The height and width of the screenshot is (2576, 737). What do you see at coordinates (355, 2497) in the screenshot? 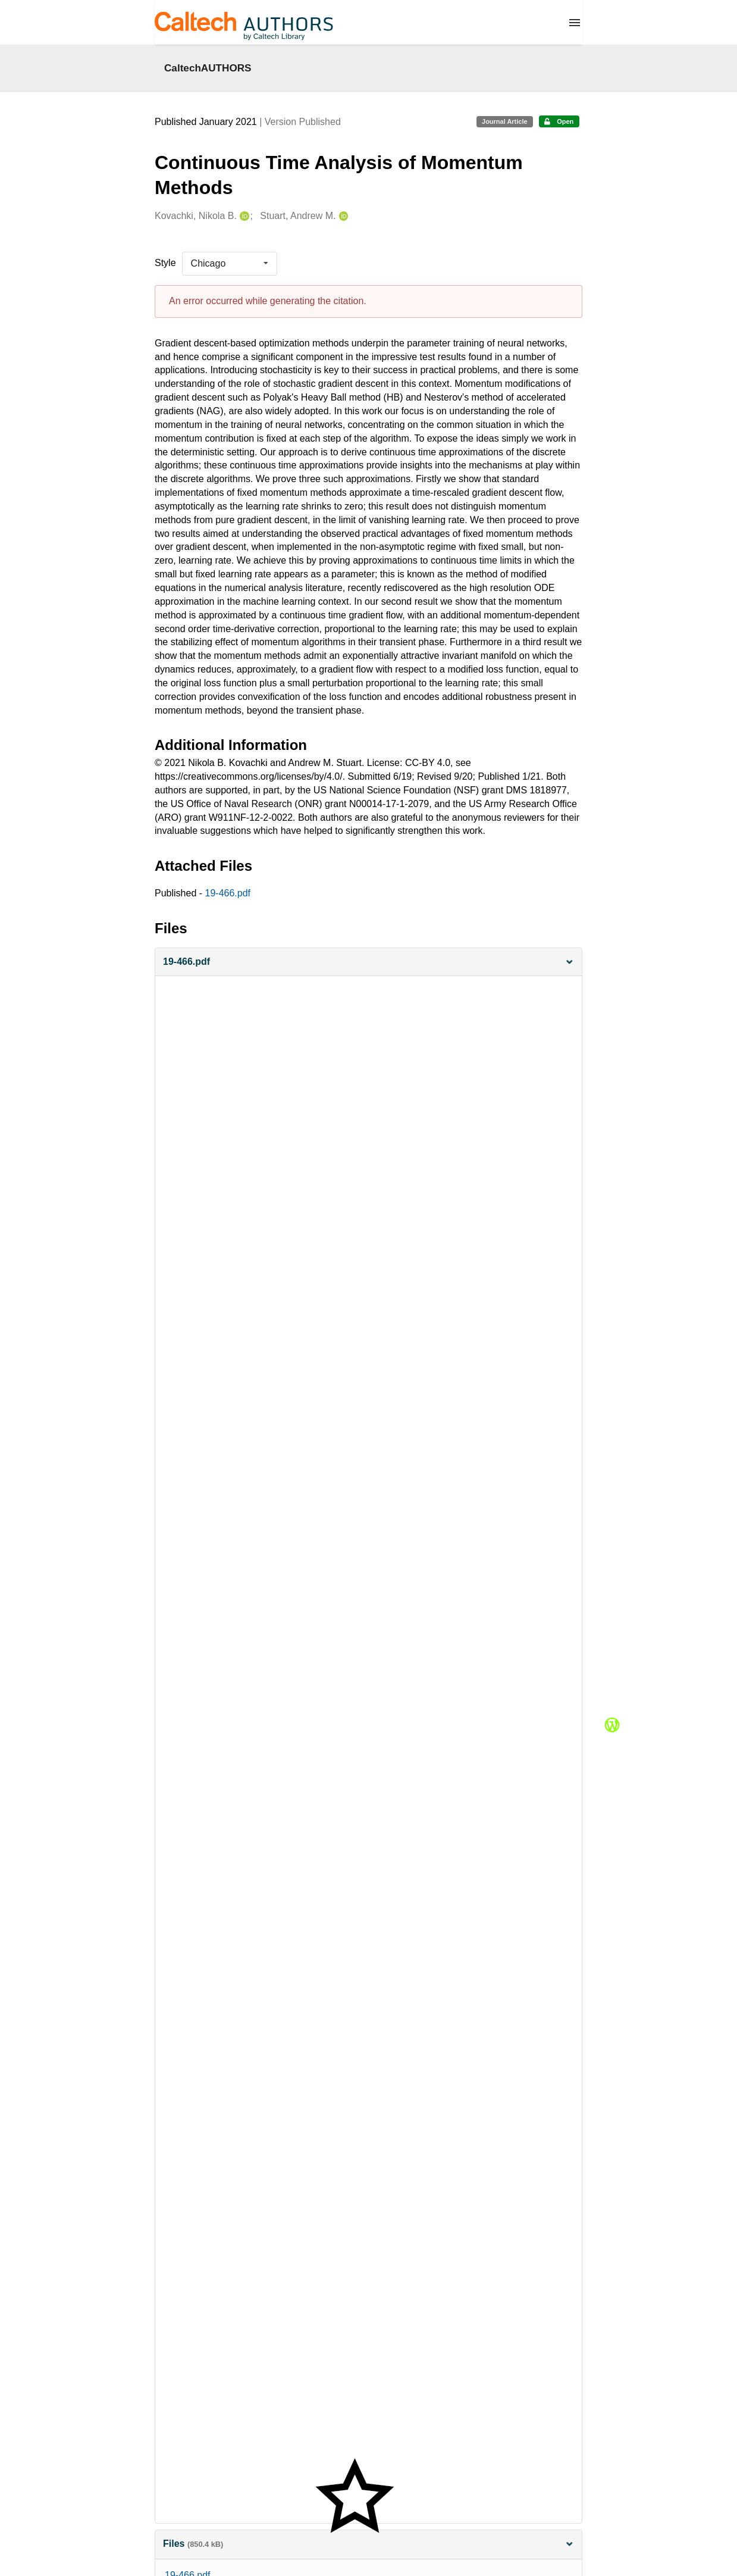
I see `add item to favorites` at bounding box center [355, 2497].